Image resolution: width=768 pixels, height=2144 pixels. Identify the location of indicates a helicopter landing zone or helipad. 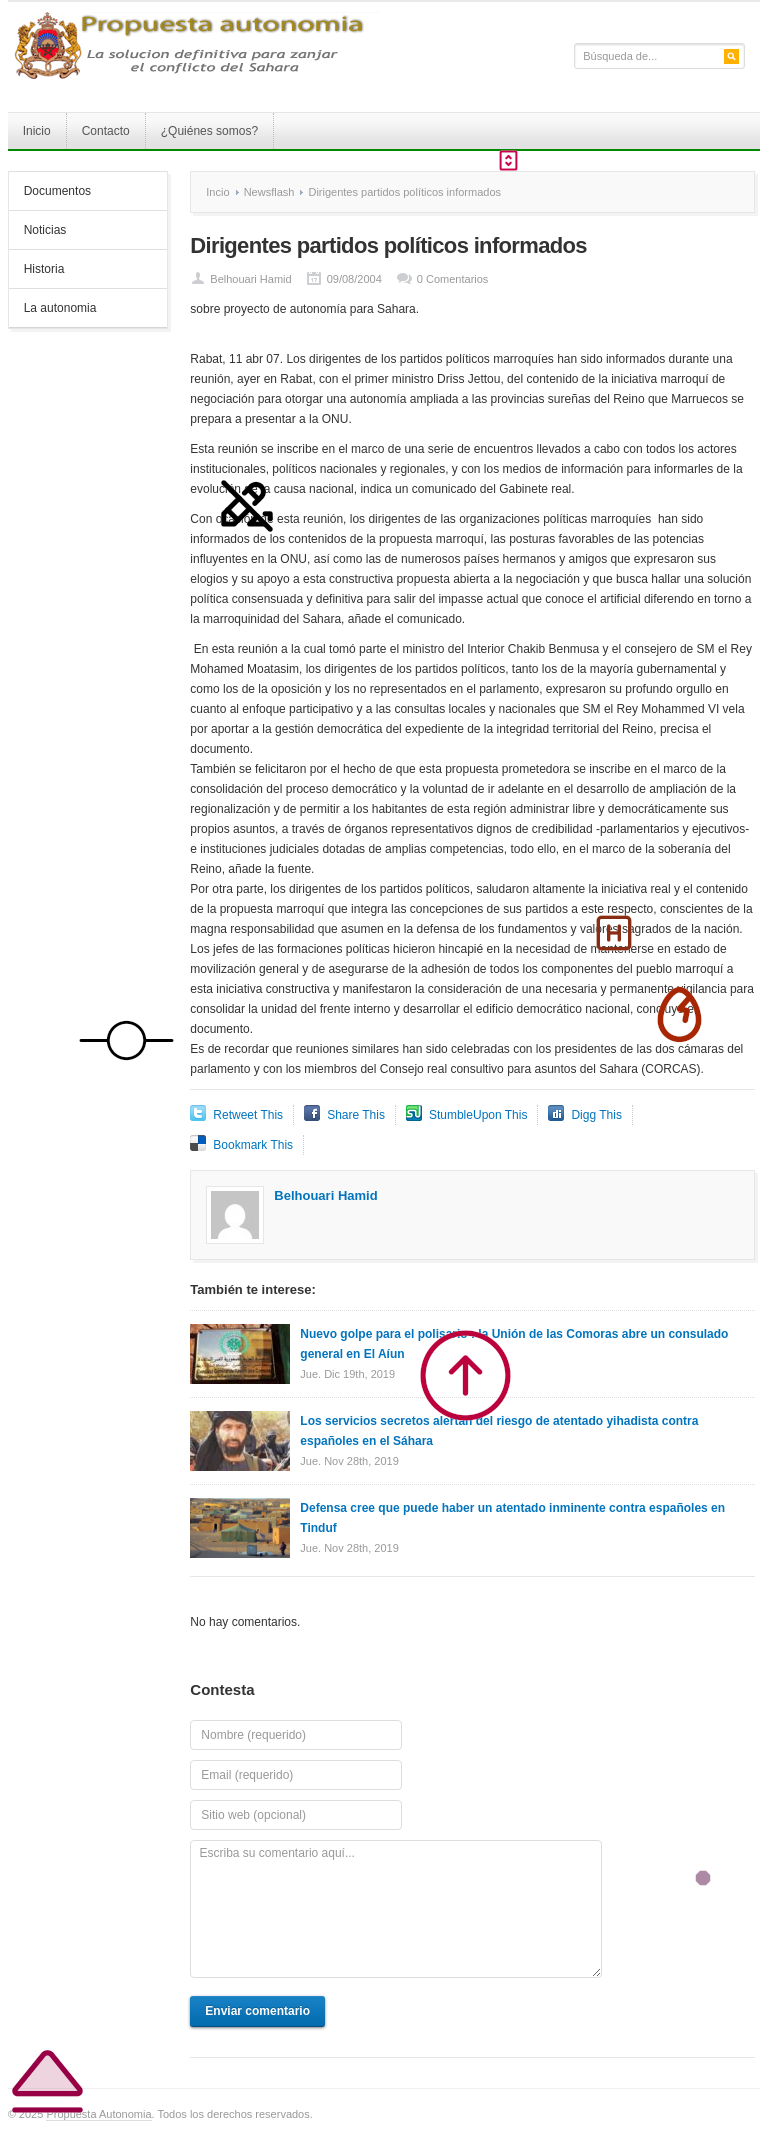
(614, 933).